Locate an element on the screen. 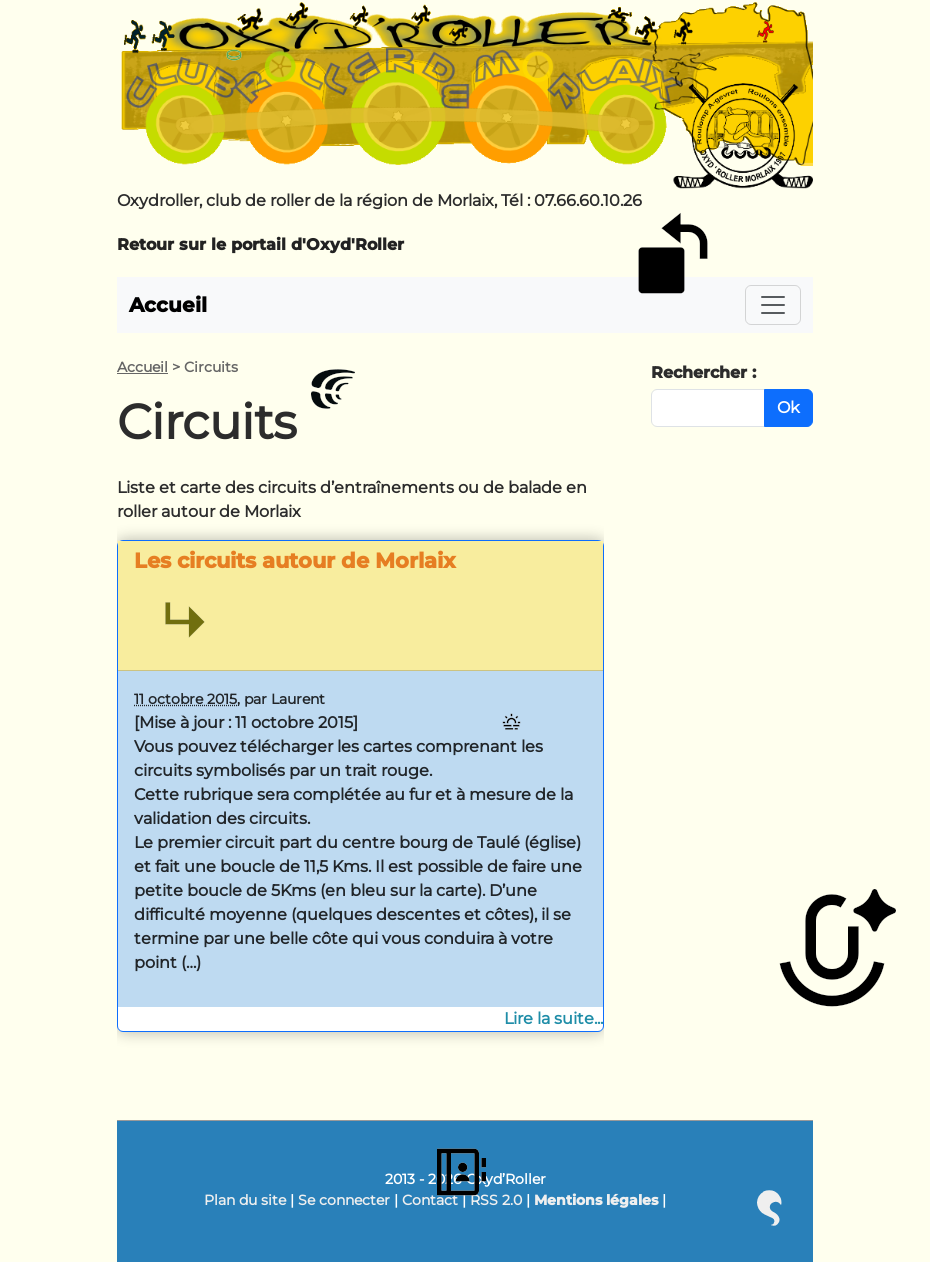  reply to a message or comment is located at coordinates (182, 619).